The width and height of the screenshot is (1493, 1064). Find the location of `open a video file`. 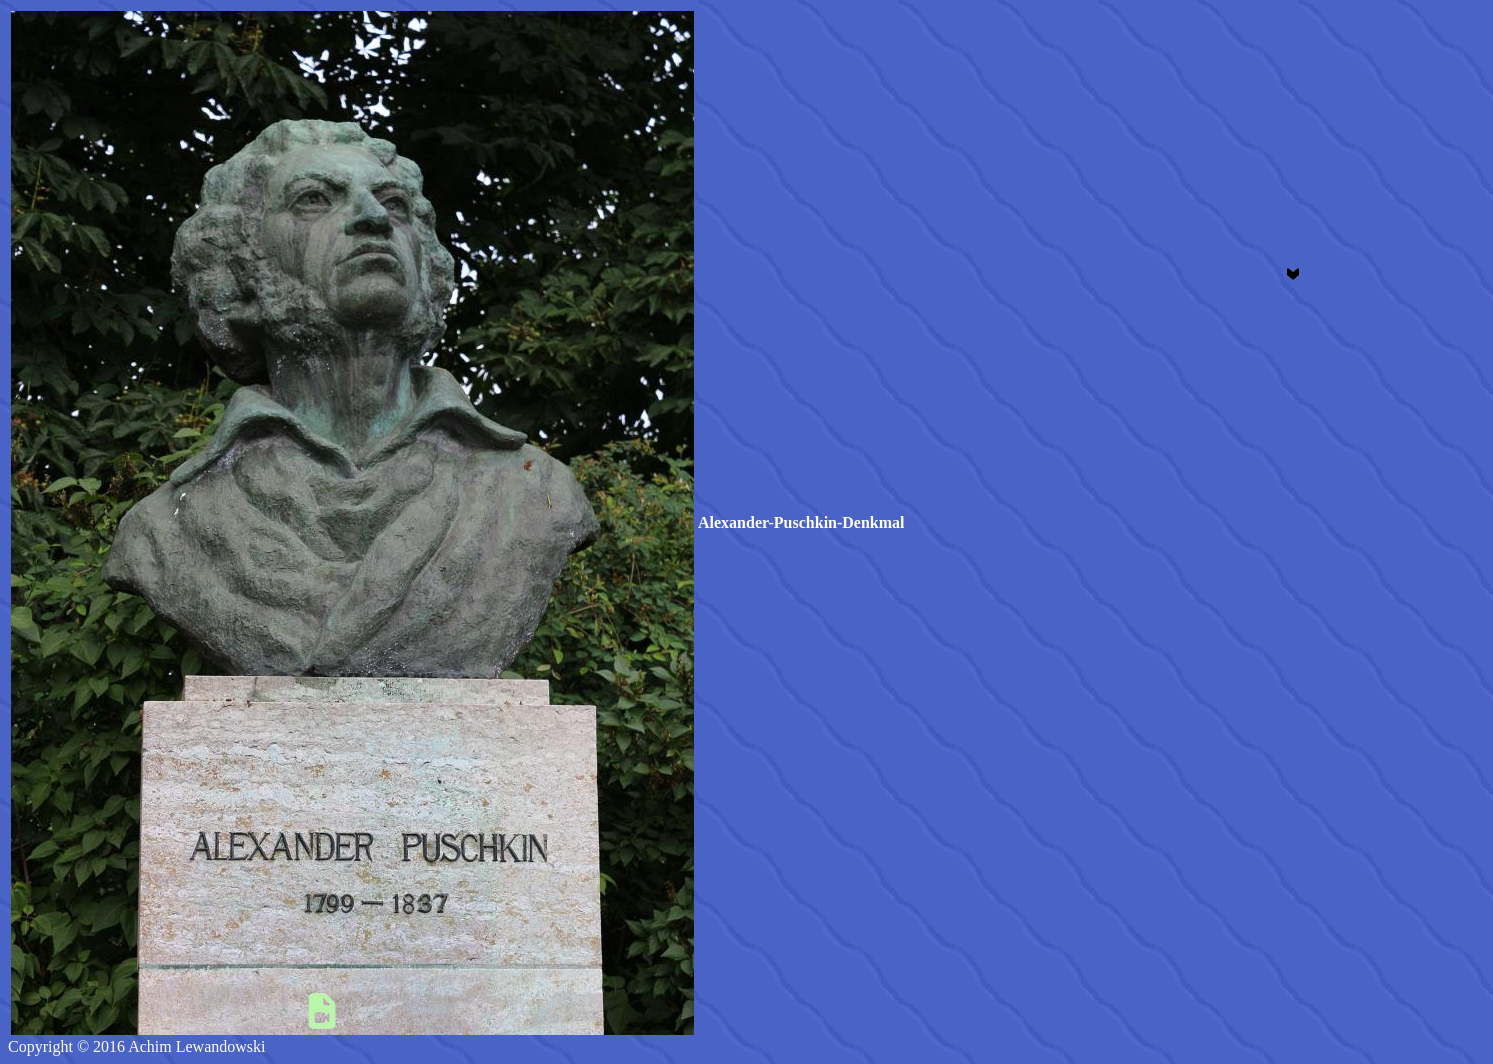

open a video file is located at coordinates (322, 1011).